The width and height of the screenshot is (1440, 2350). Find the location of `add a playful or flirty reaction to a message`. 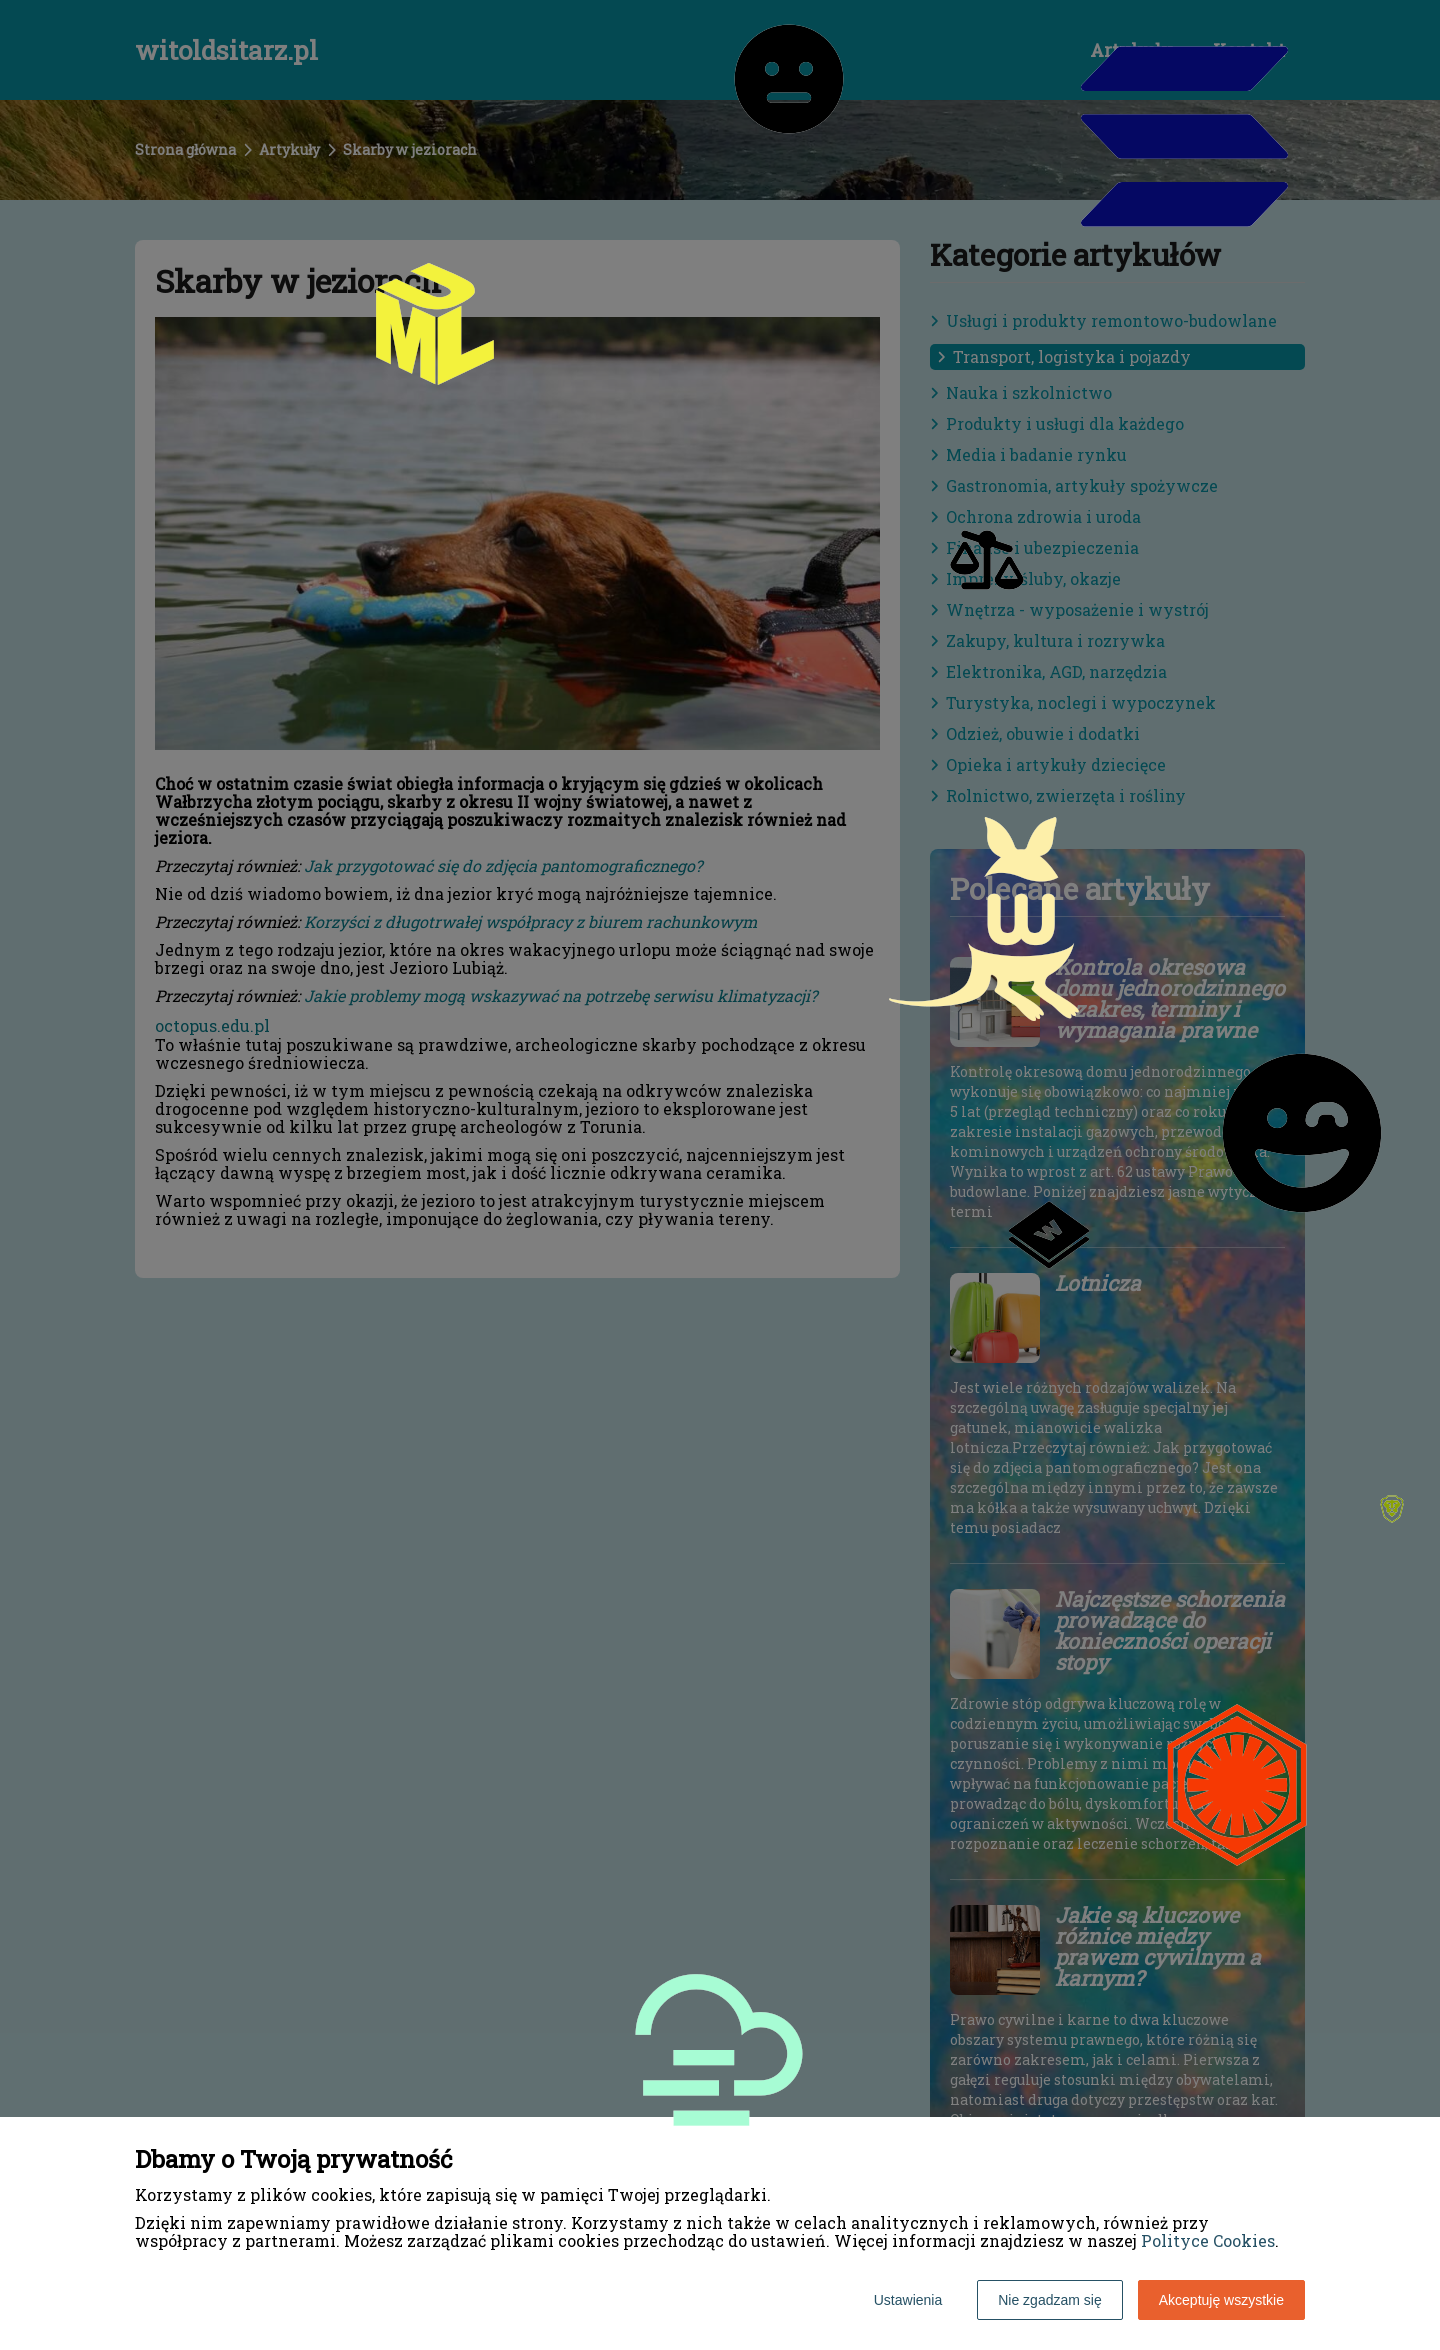

add a playful or flirty reaction to a message is located at coordinates (1302, 1133).